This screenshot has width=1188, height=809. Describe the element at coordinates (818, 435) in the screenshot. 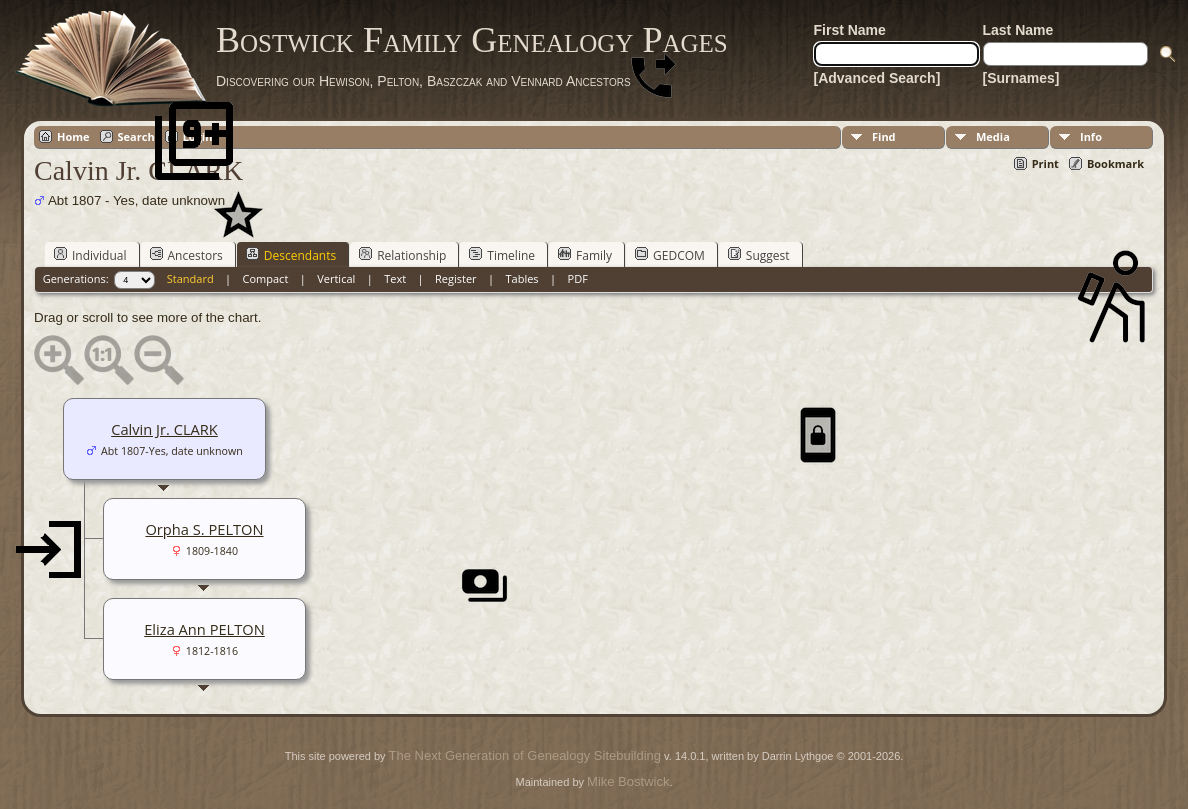

I see `lock screen orientation to portrait mode` at that location.